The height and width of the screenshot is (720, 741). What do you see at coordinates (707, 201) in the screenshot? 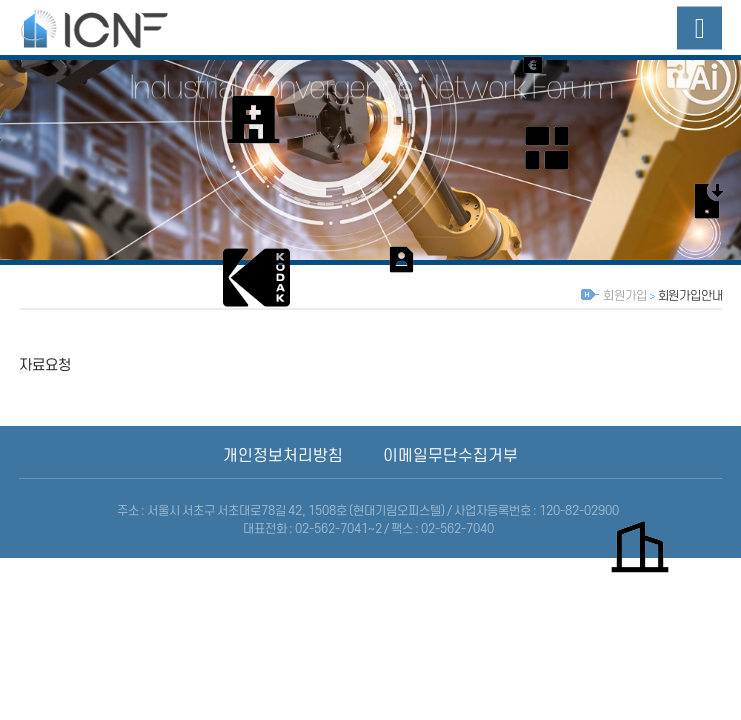
I see `download app to mobile device` at bounding box center [707, 201].